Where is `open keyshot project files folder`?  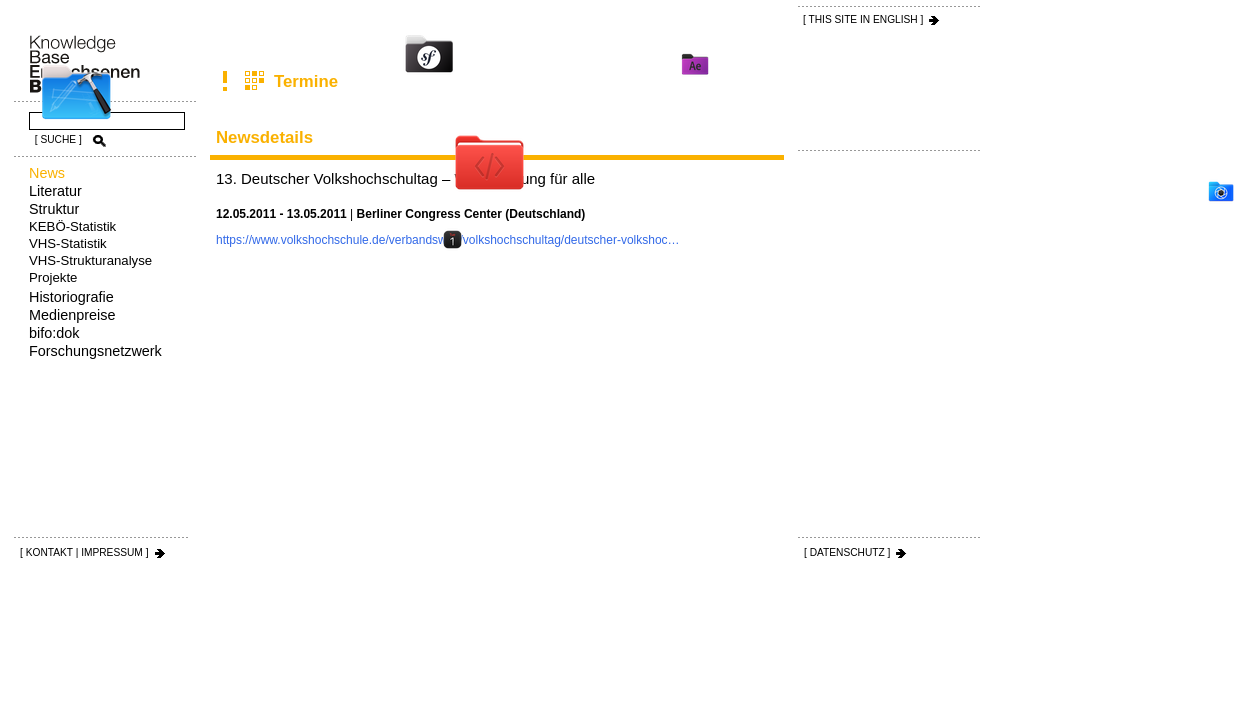 open keyshot project files folder is located at coordinates (1221, 192).